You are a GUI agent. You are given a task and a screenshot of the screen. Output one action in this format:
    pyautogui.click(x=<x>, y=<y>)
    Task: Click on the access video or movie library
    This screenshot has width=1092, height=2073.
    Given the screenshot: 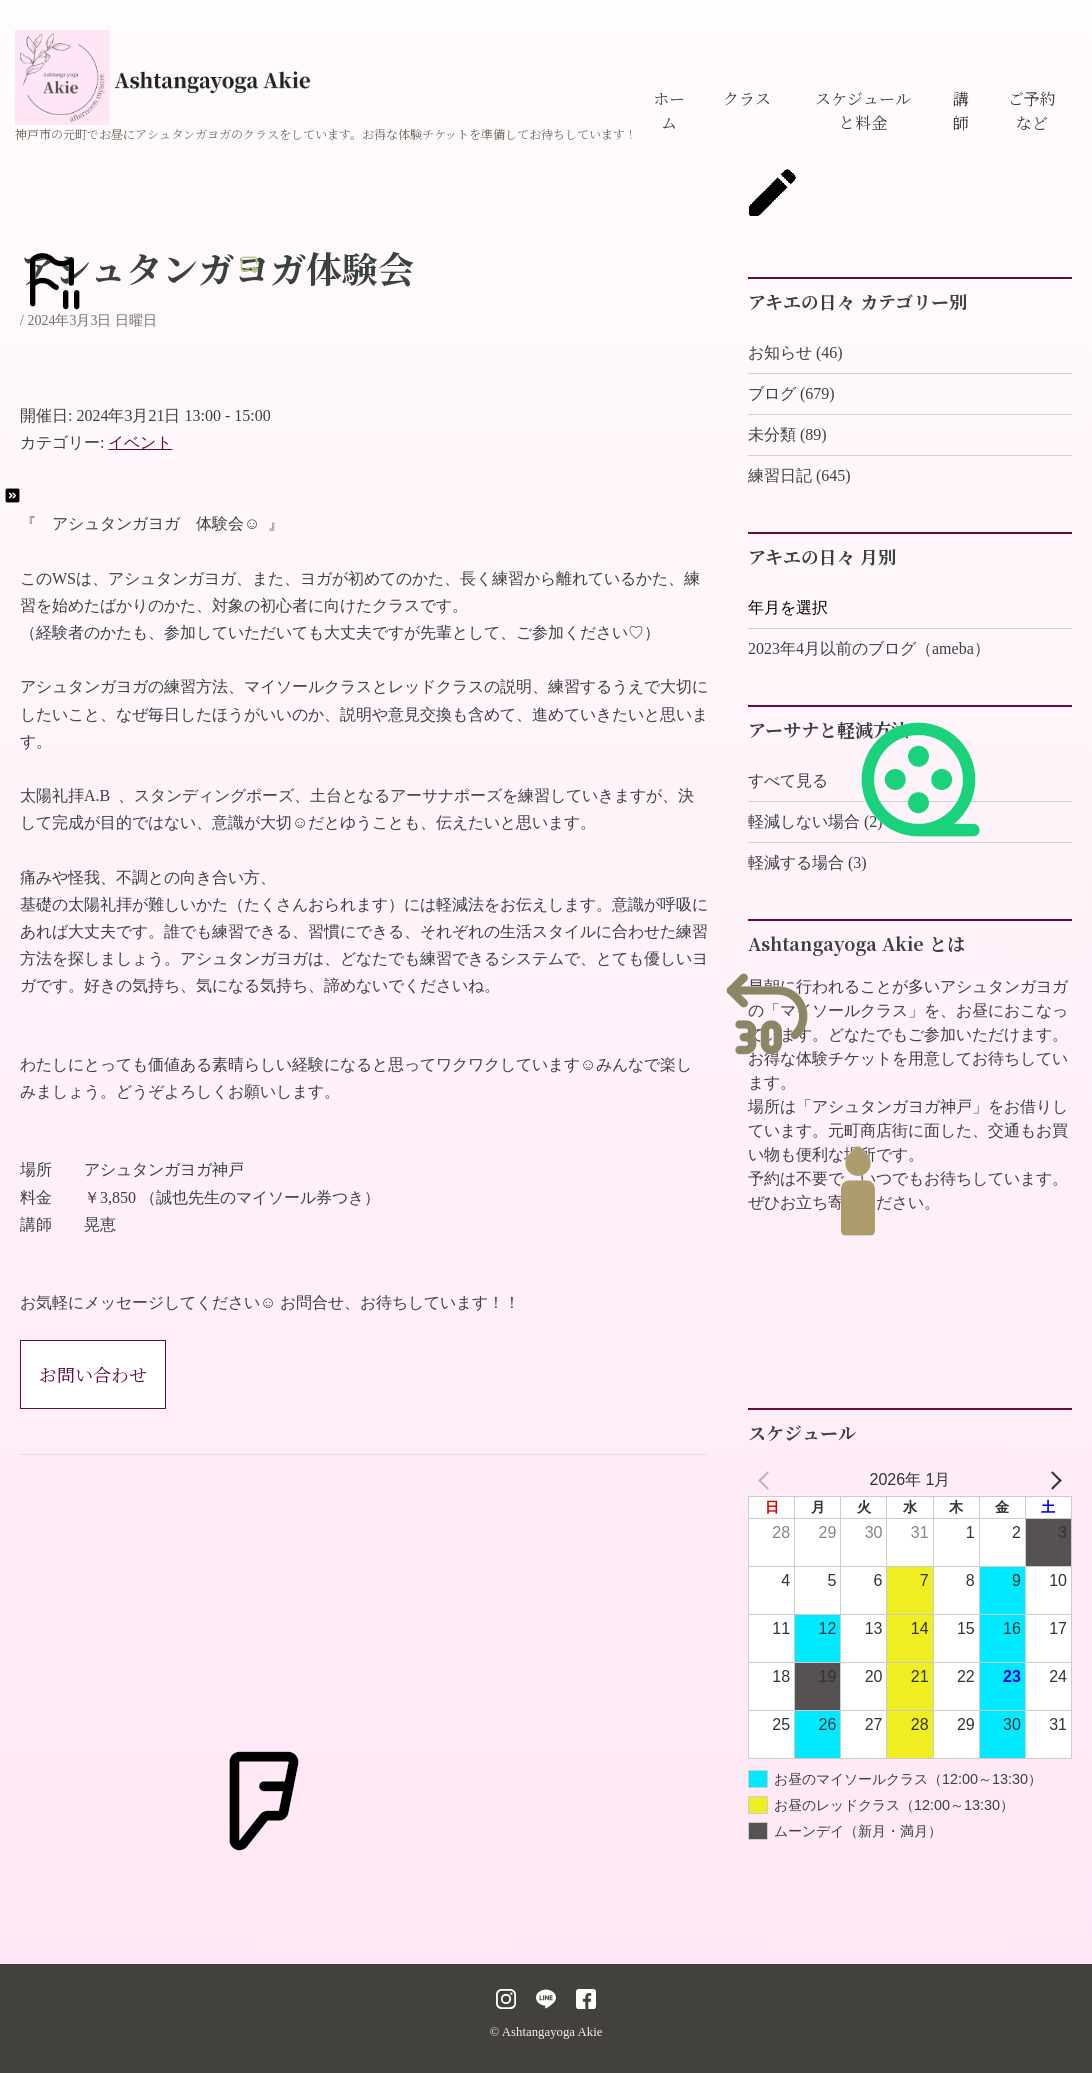 What is the action you would take?
    pyautogui.click(x=918, y=779)
    